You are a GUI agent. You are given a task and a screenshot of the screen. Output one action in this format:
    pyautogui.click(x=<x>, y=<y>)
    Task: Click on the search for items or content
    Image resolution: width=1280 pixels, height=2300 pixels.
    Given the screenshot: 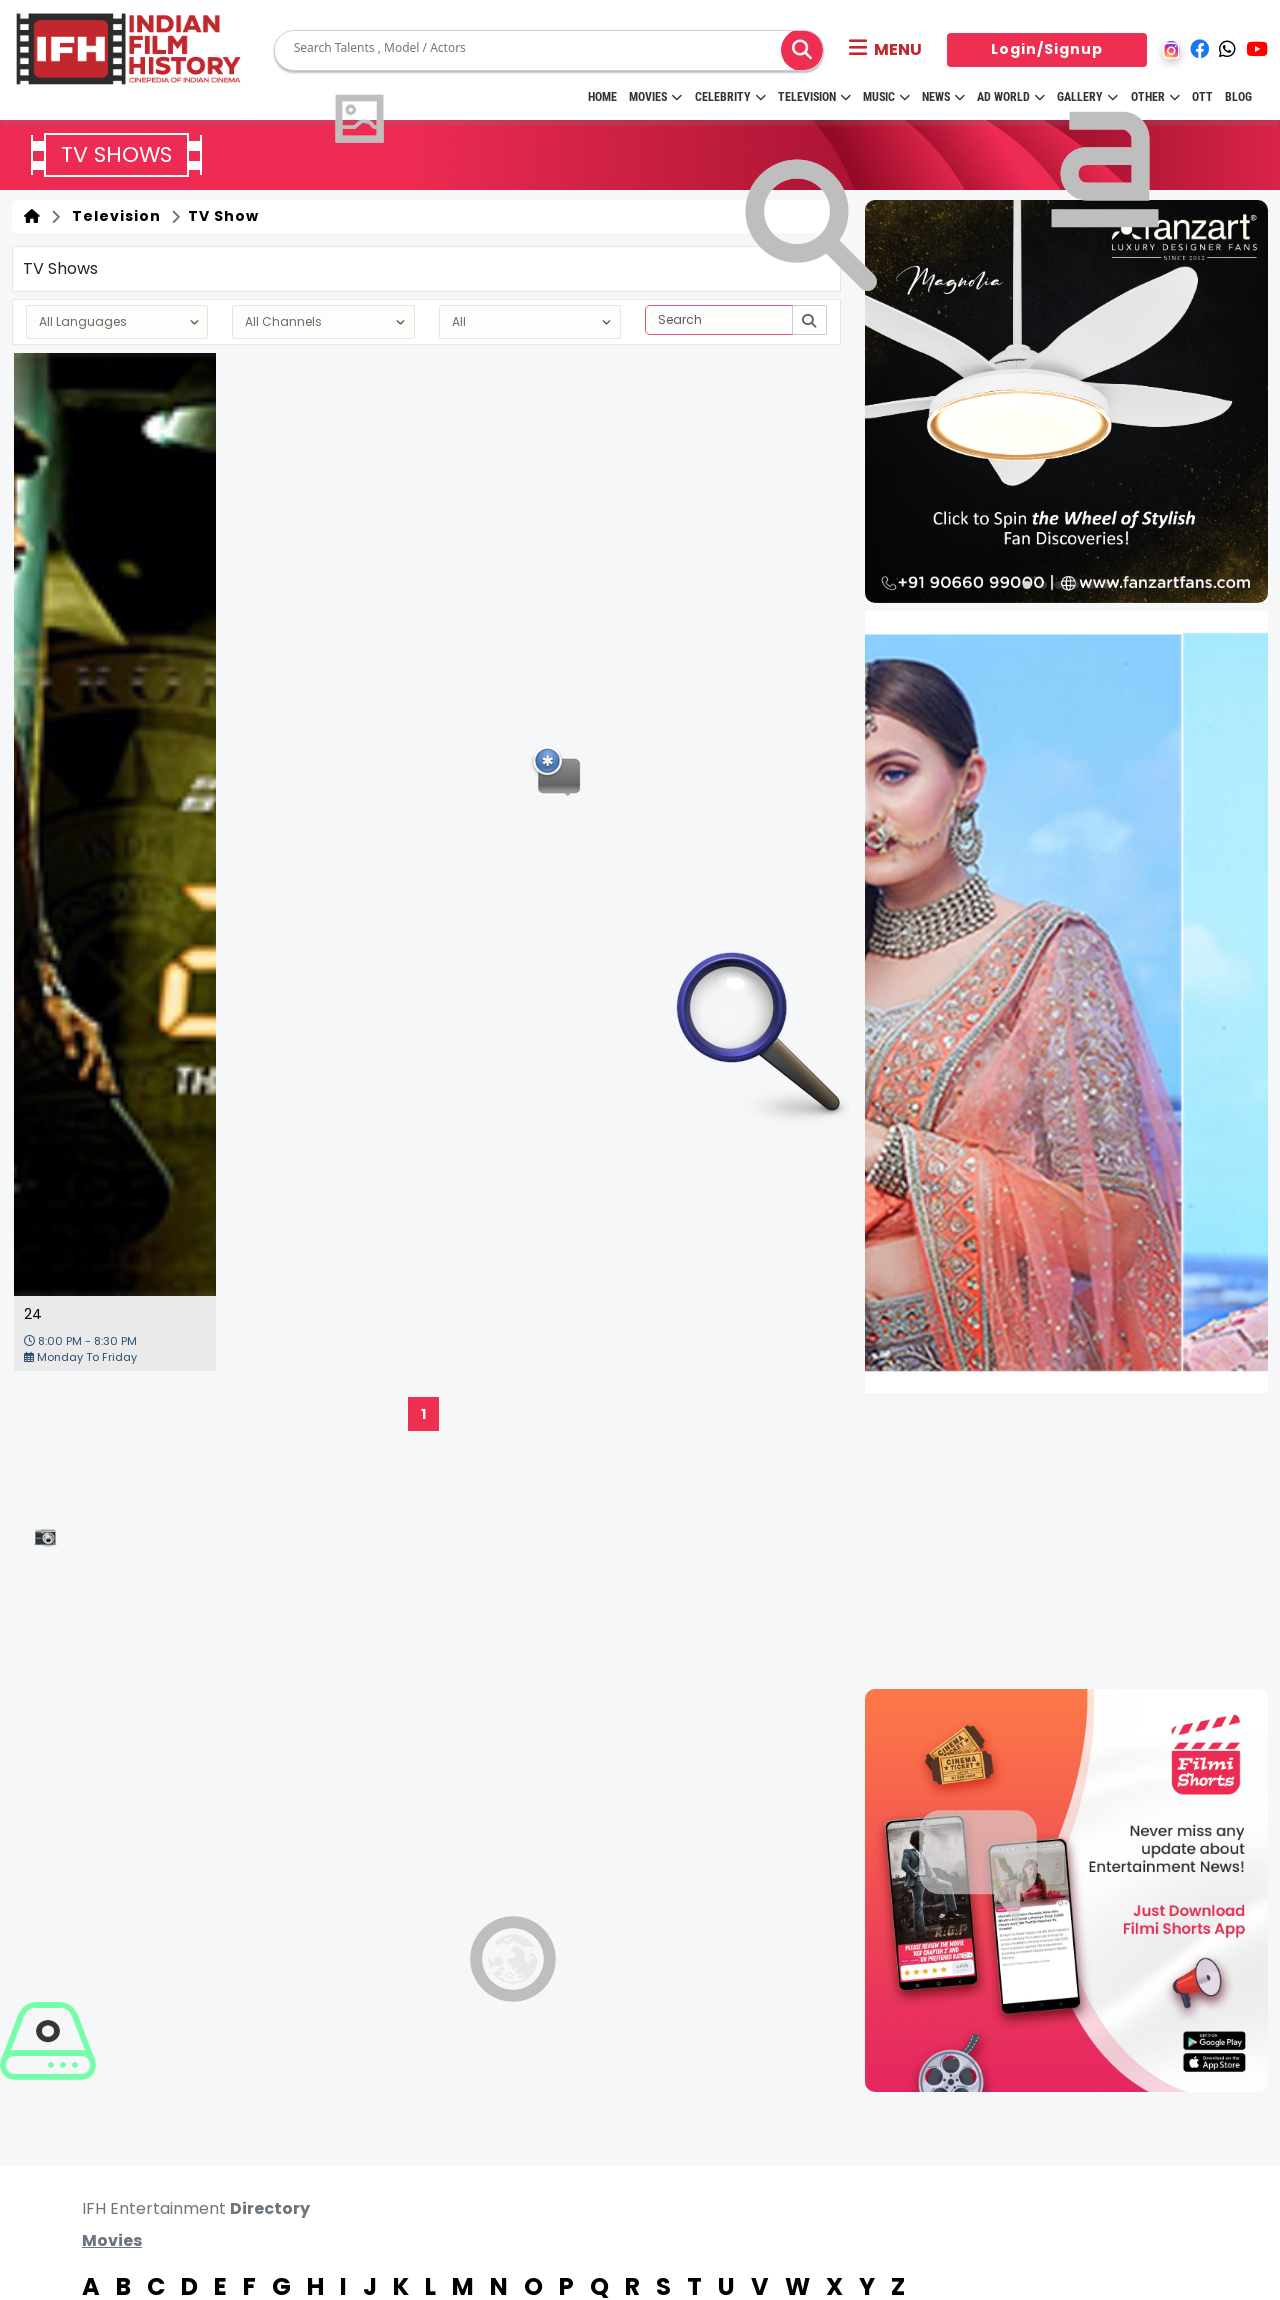 What is the action you would take?
    pyautogui.click(x=759, y=1035)
    